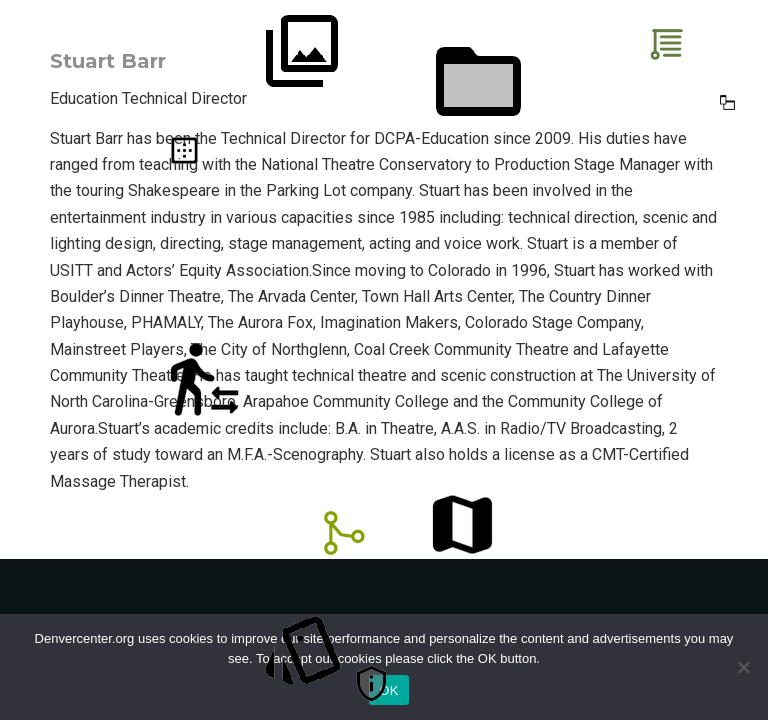 This screenshot has height=720, width=768. Describe the element at coordinates (371, 683) in the screenshot. I see `view privacy policy or information` at that location.